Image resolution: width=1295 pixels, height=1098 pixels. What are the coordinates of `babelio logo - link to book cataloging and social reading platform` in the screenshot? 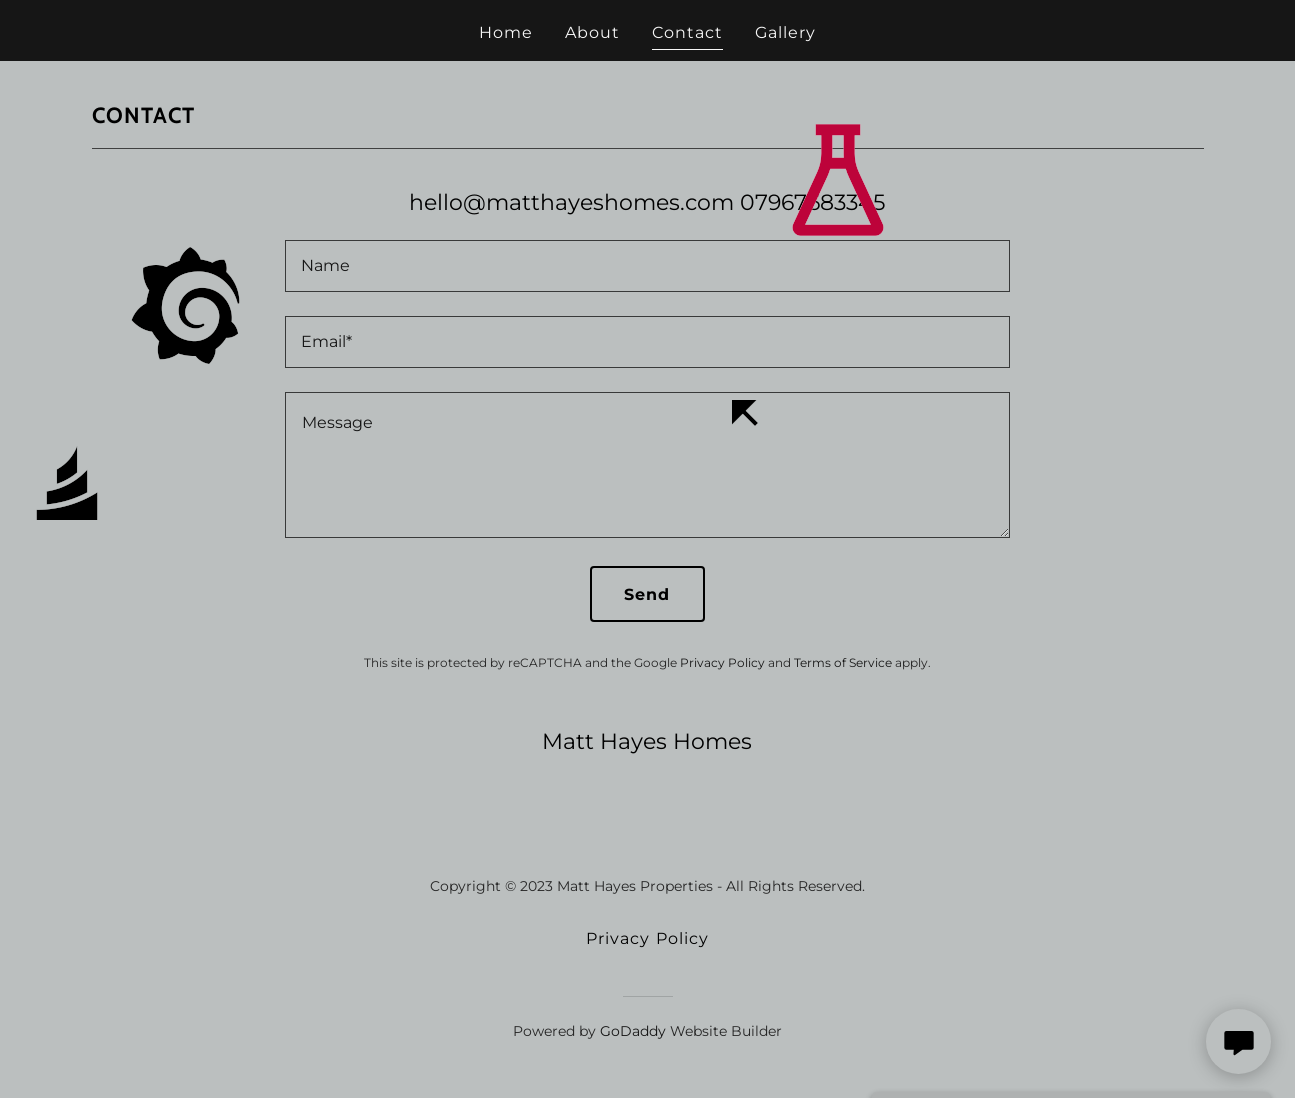 It's located at (67, 483).